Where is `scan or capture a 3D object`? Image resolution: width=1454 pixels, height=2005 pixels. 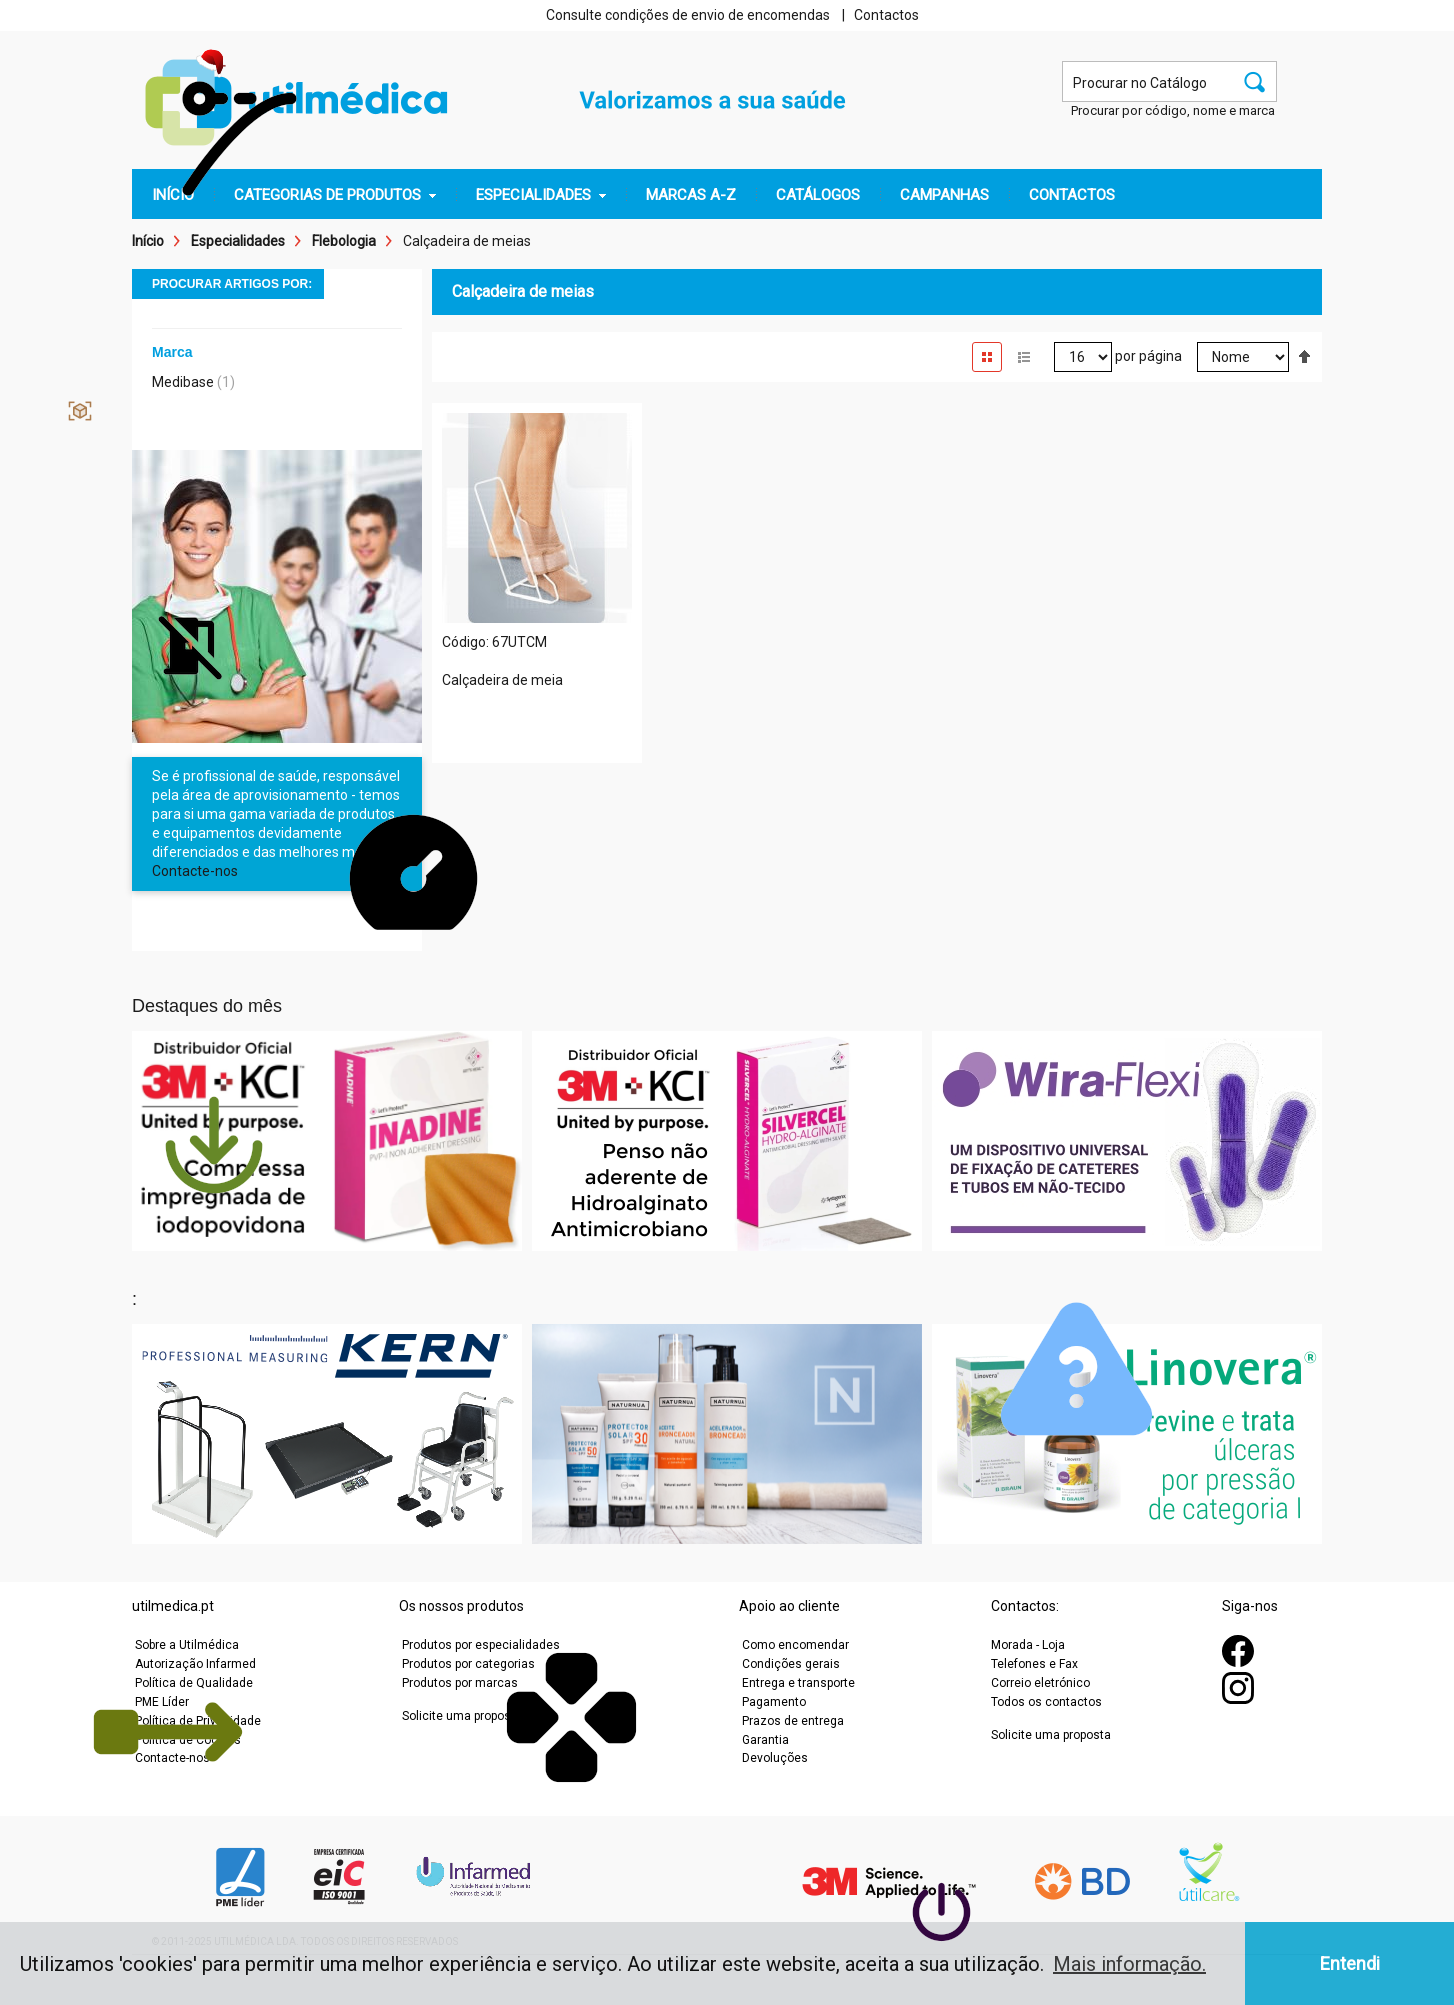
scan or capture a 3D object is located at coordinates (80, 411).